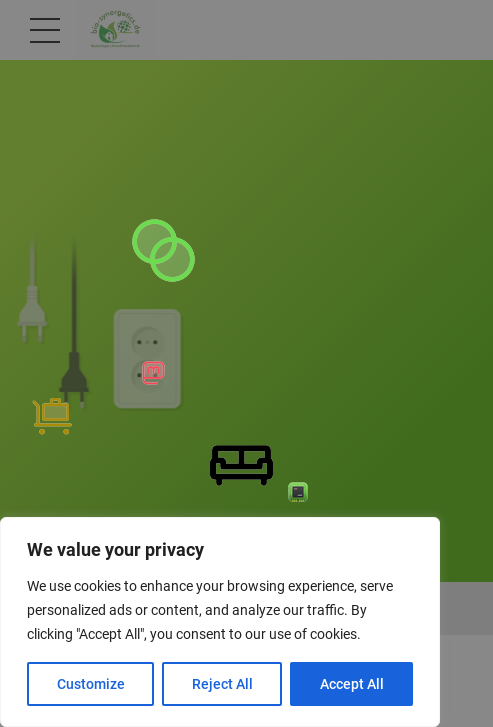  I want to click on merge or combine selected objects, so click(163, 250).